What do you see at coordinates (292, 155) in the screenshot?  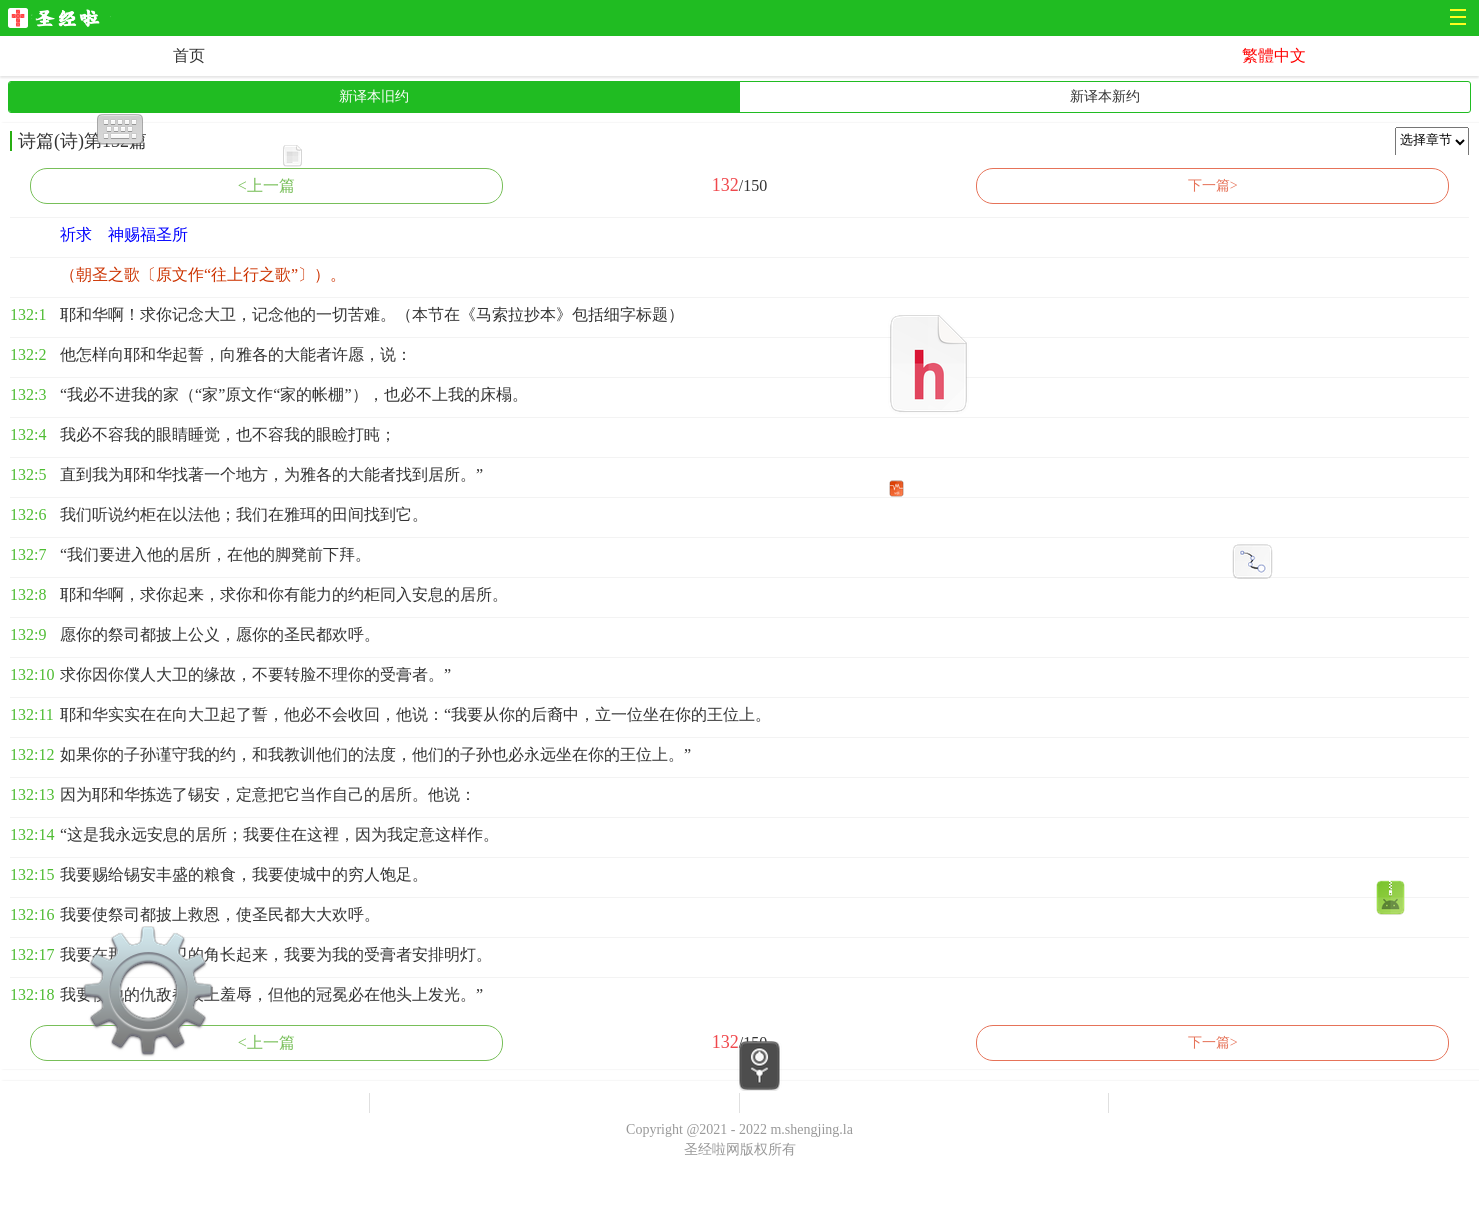 I see `a configuration file associated with wine (windows compatibility layer)` at bounding box center [292, 155].